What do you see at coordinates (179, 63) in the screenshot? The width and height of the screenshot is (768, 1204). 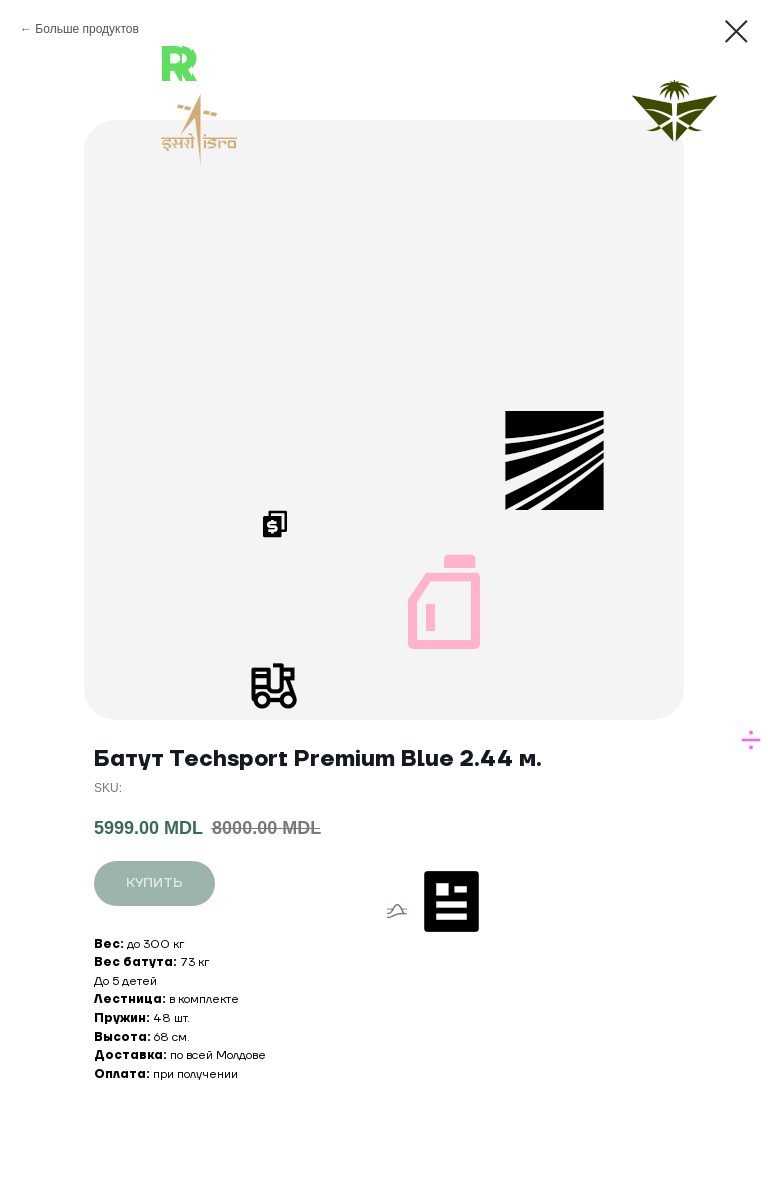 I see `remedy entertainment company logo` at bounding box center [179, 63].